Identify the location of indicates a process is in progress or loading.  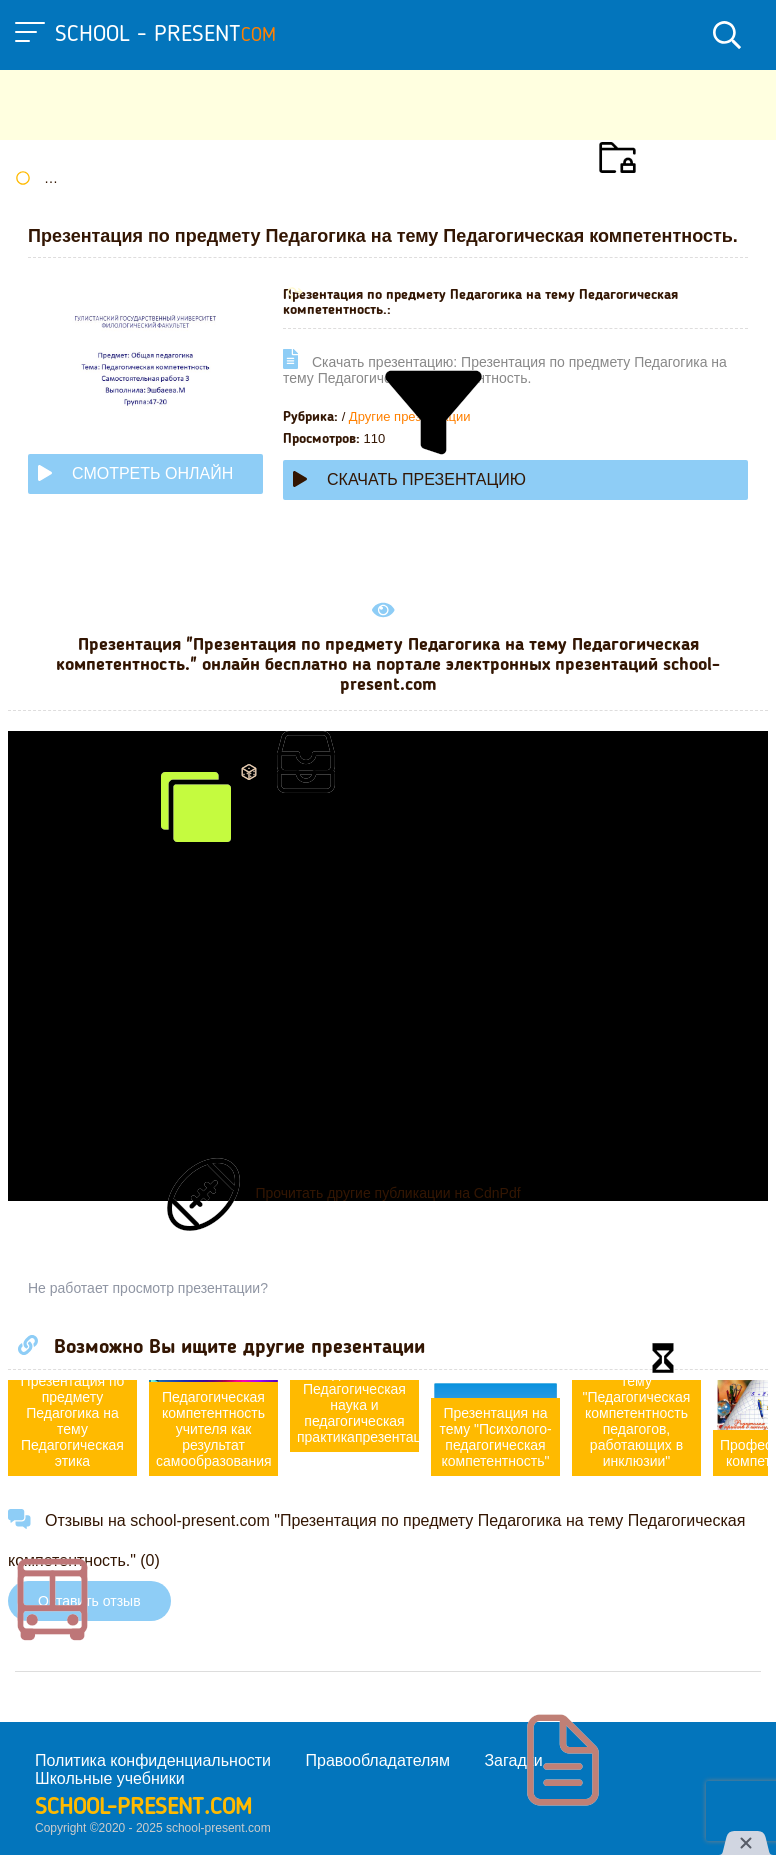
(663, 1358).